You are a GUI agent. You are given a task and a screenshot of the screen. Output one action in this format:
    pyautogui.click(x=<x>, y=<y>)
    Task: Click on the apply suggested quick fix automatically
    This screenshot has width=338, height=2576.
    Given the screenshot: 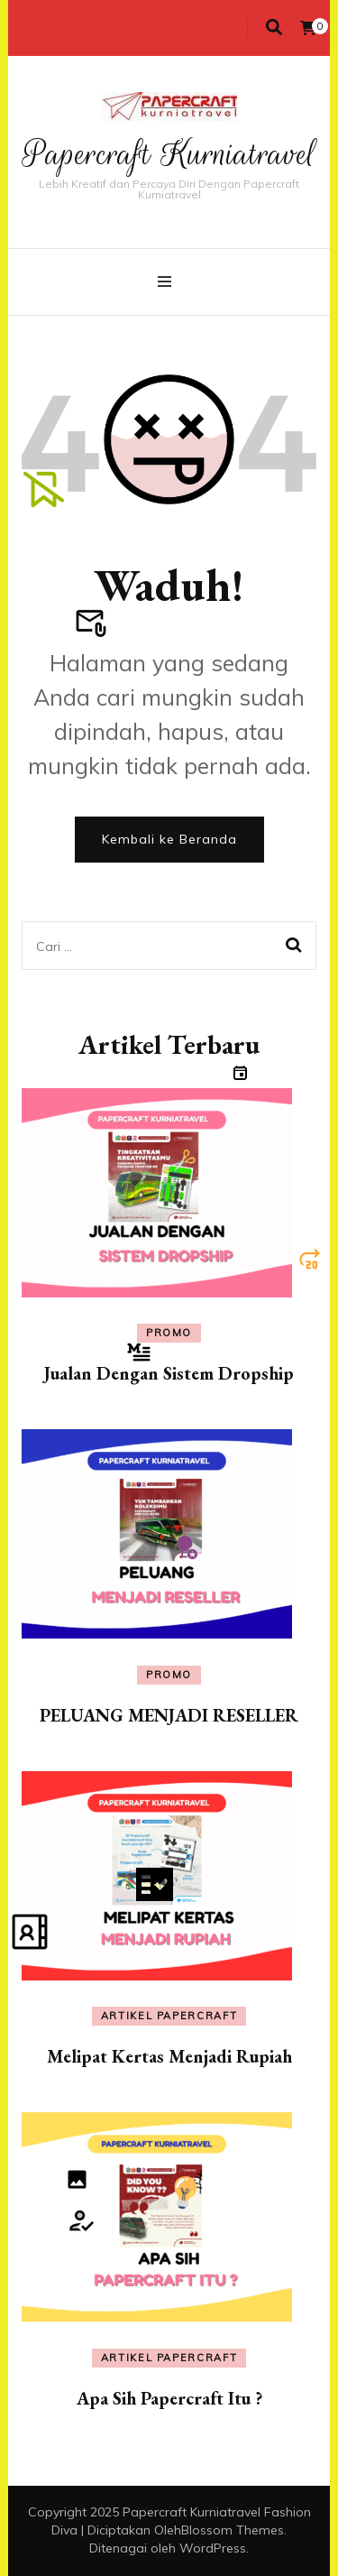 What is the action you would take?
    pyautogui.click(x=186, y=1547)
    